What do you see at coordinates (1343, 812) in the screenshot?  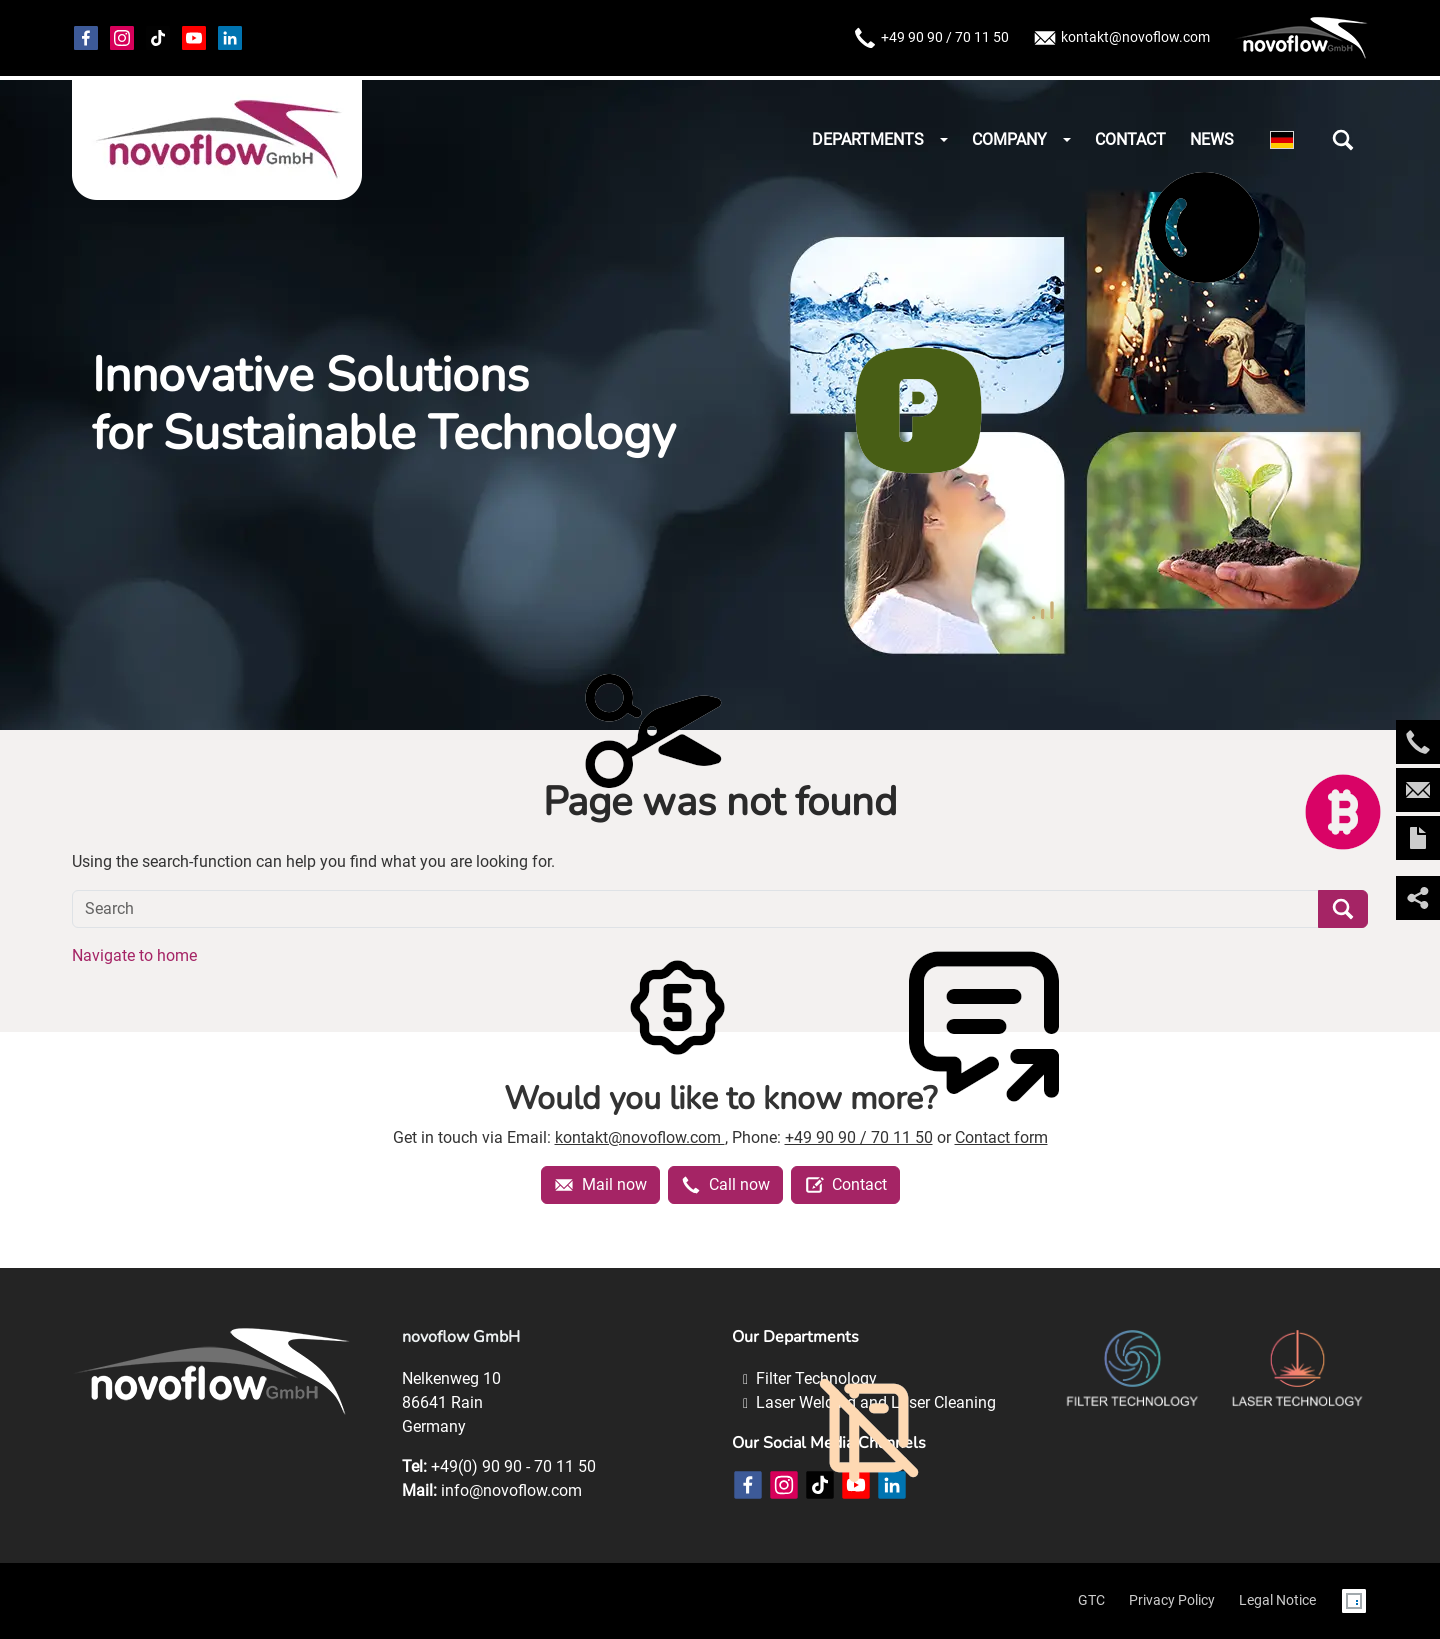 I see `view bitcoin wallet balance` at bounding box center [1343, 812].